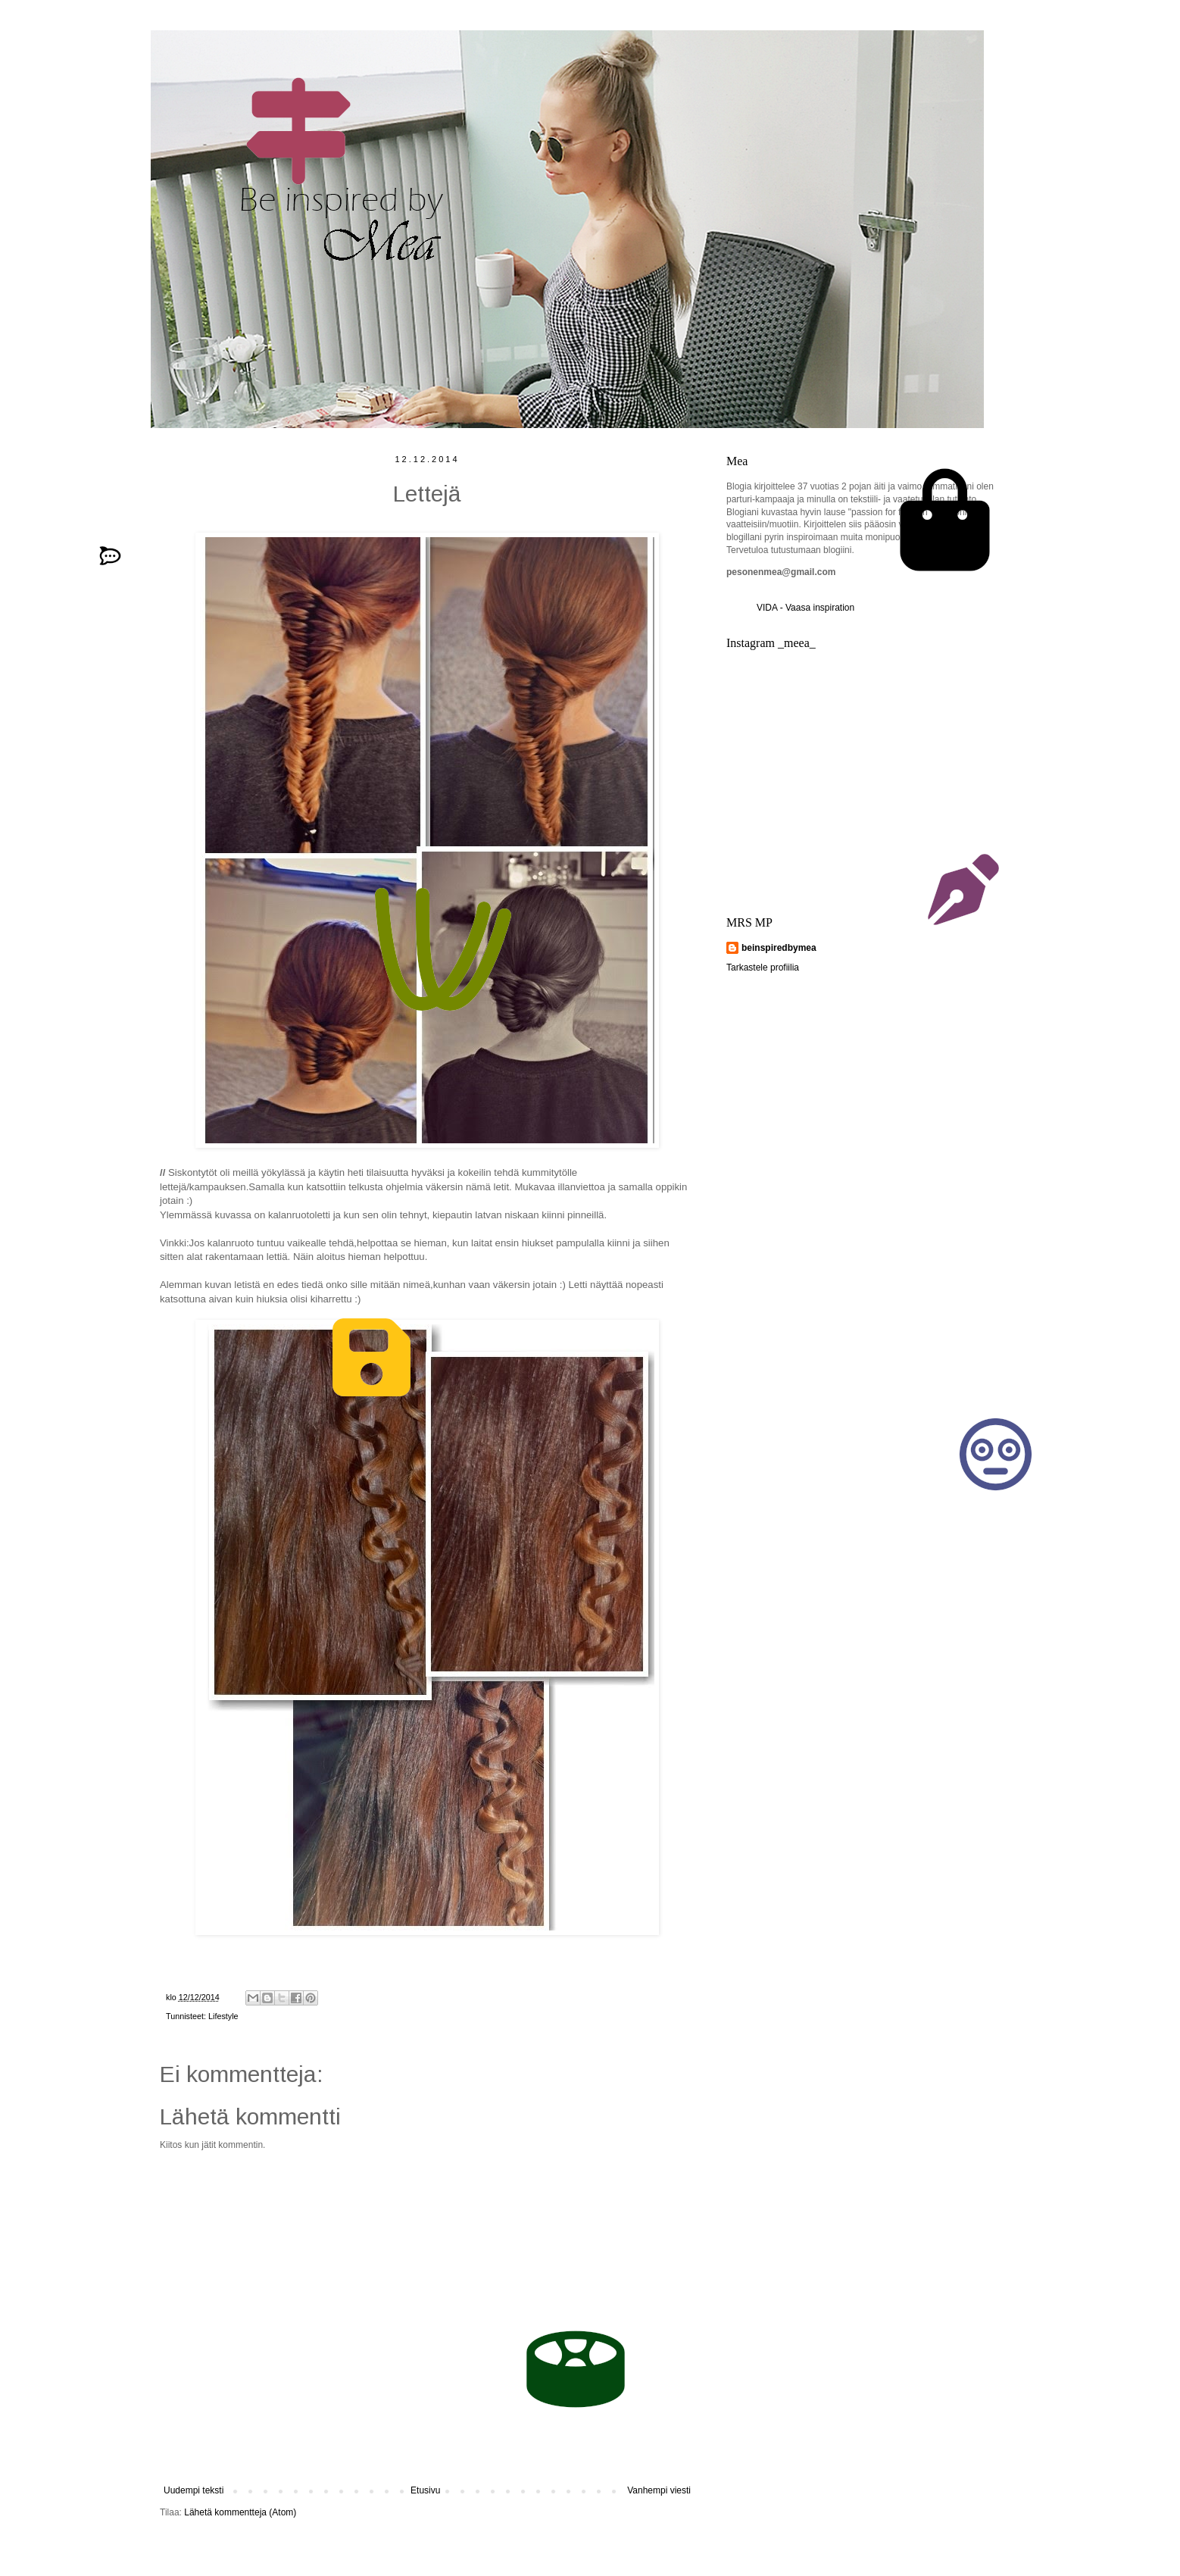  What do you see at coordinates (371, 1357) in the screenshot?
I see `save current file or document` at bounding box center [371, 1357].